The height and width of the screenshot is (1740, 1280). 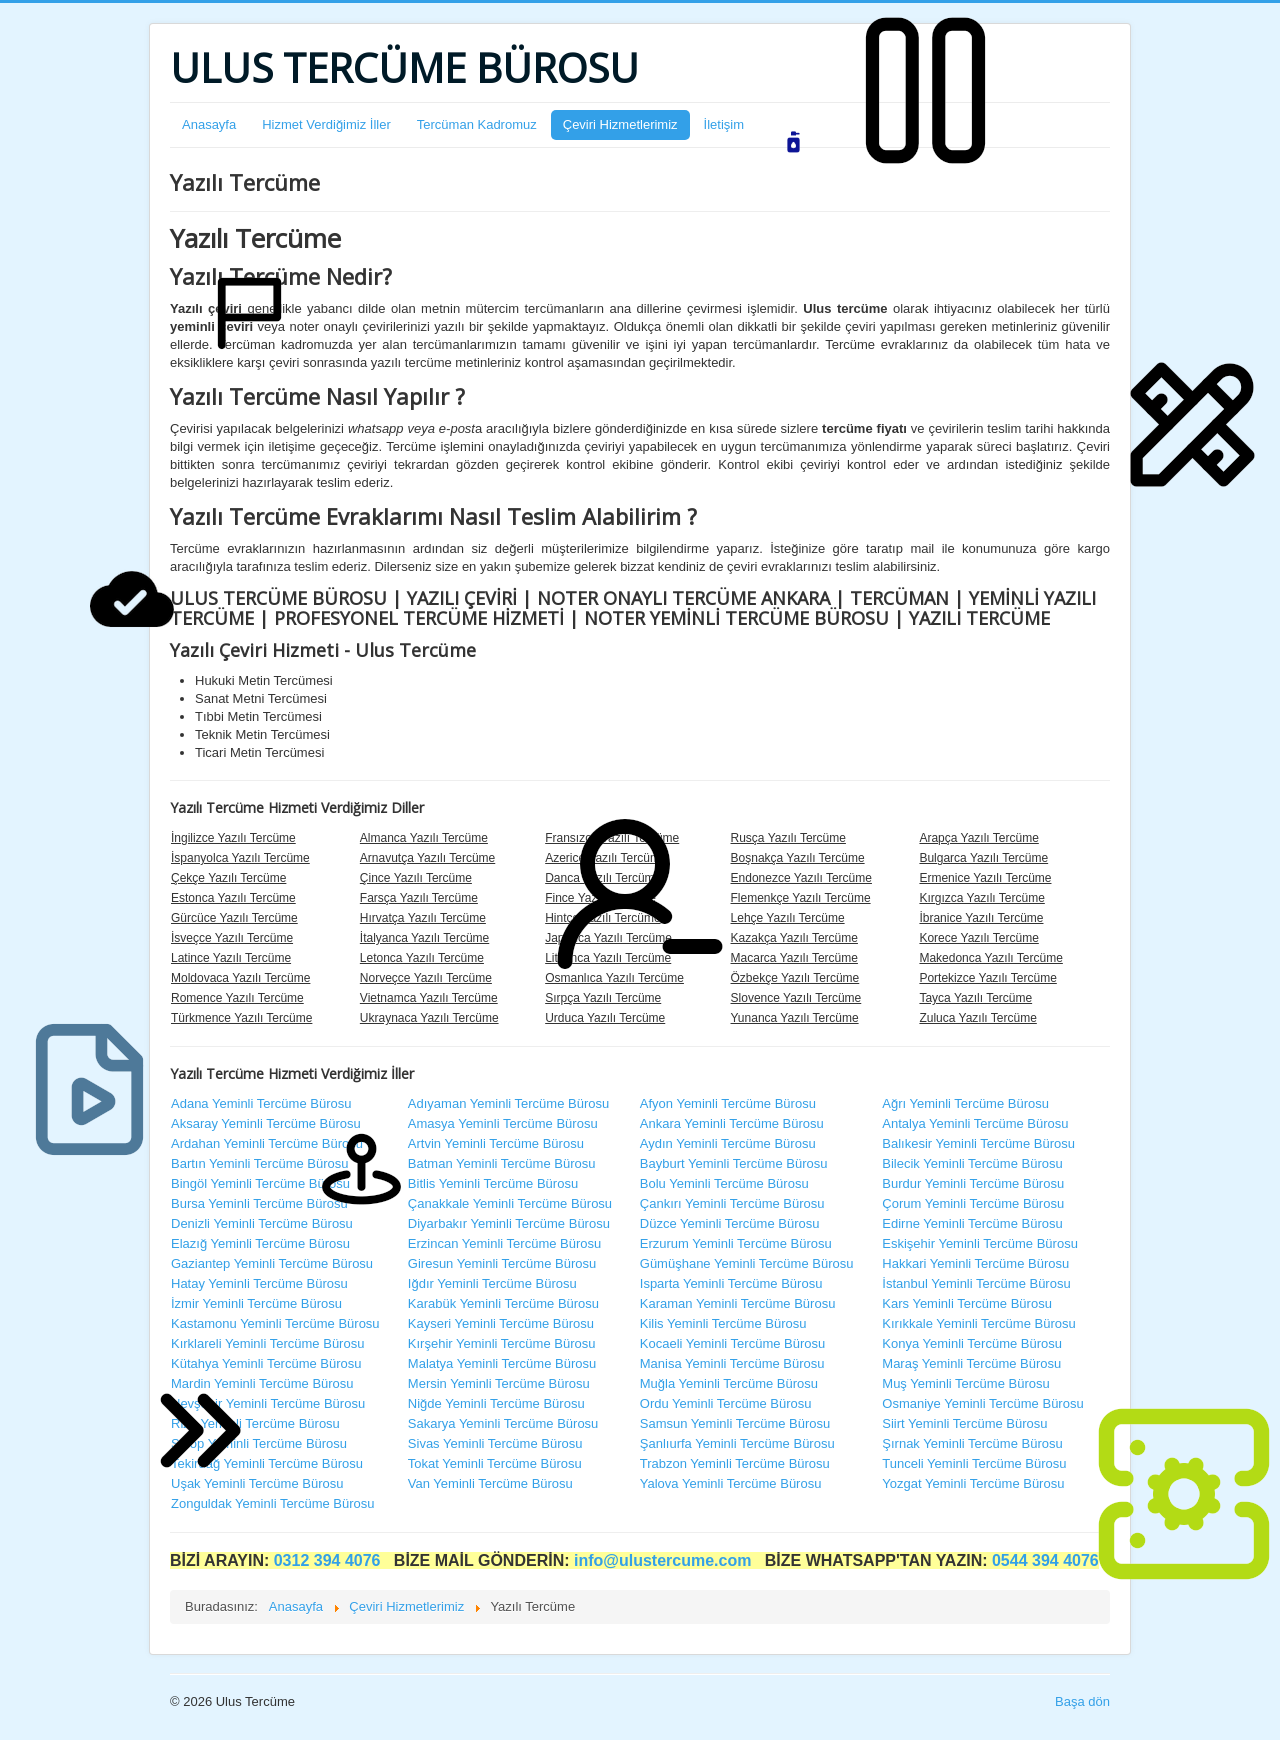 What do you see at coordinates (640, 894) in the screenshot?
I see `remove a user or contact` at bounding box center [640, 894].